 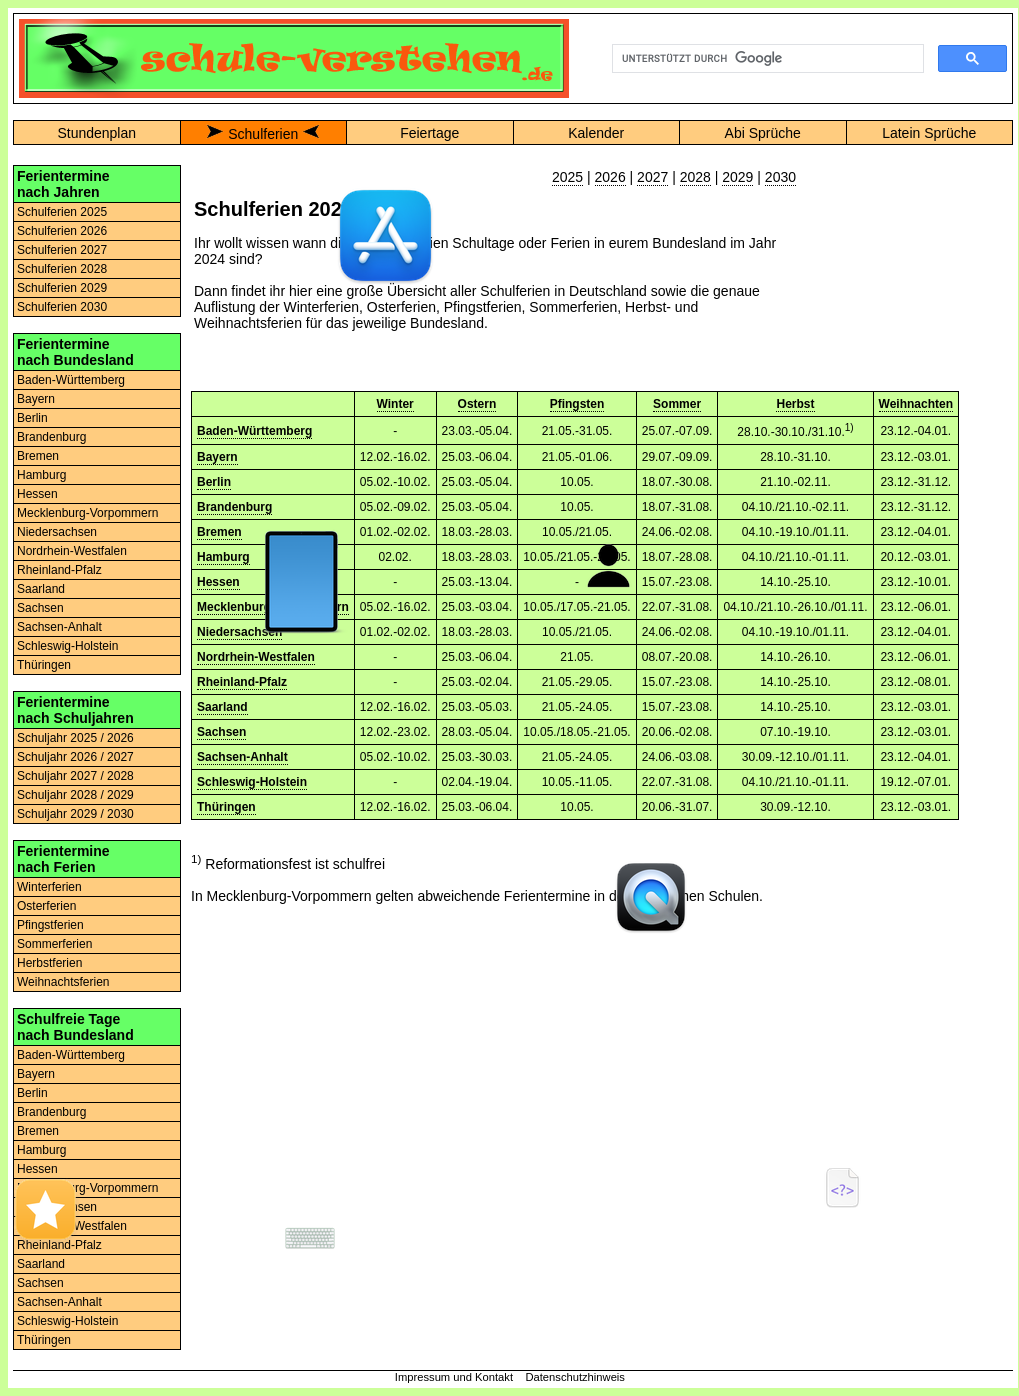 What do you see at coordinates (842, 1187) in the screenshot?
I see `indicates a PHP source code file` at bounding box center [842, 1187].